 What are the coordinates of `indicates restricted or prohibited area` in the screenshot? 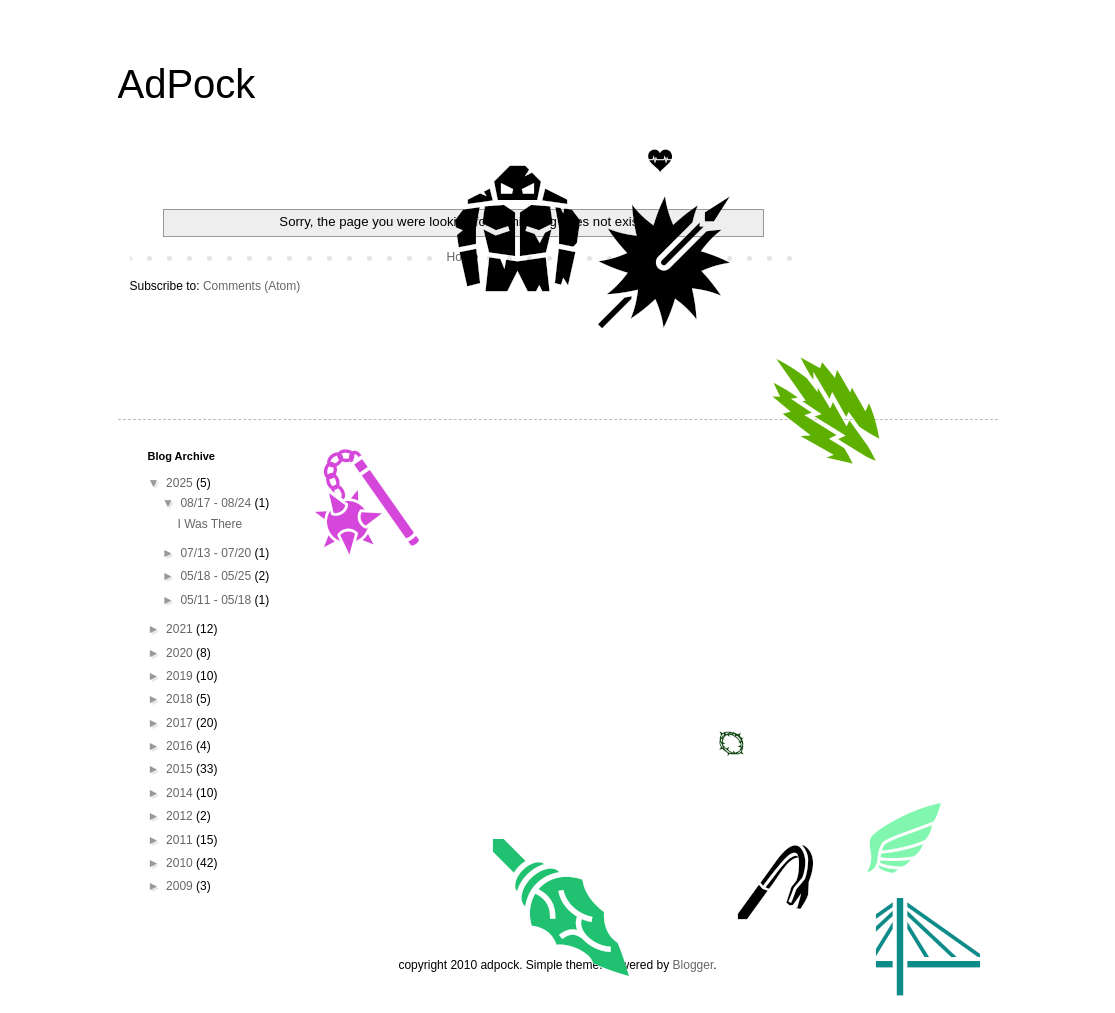 It's located at (731, 743).